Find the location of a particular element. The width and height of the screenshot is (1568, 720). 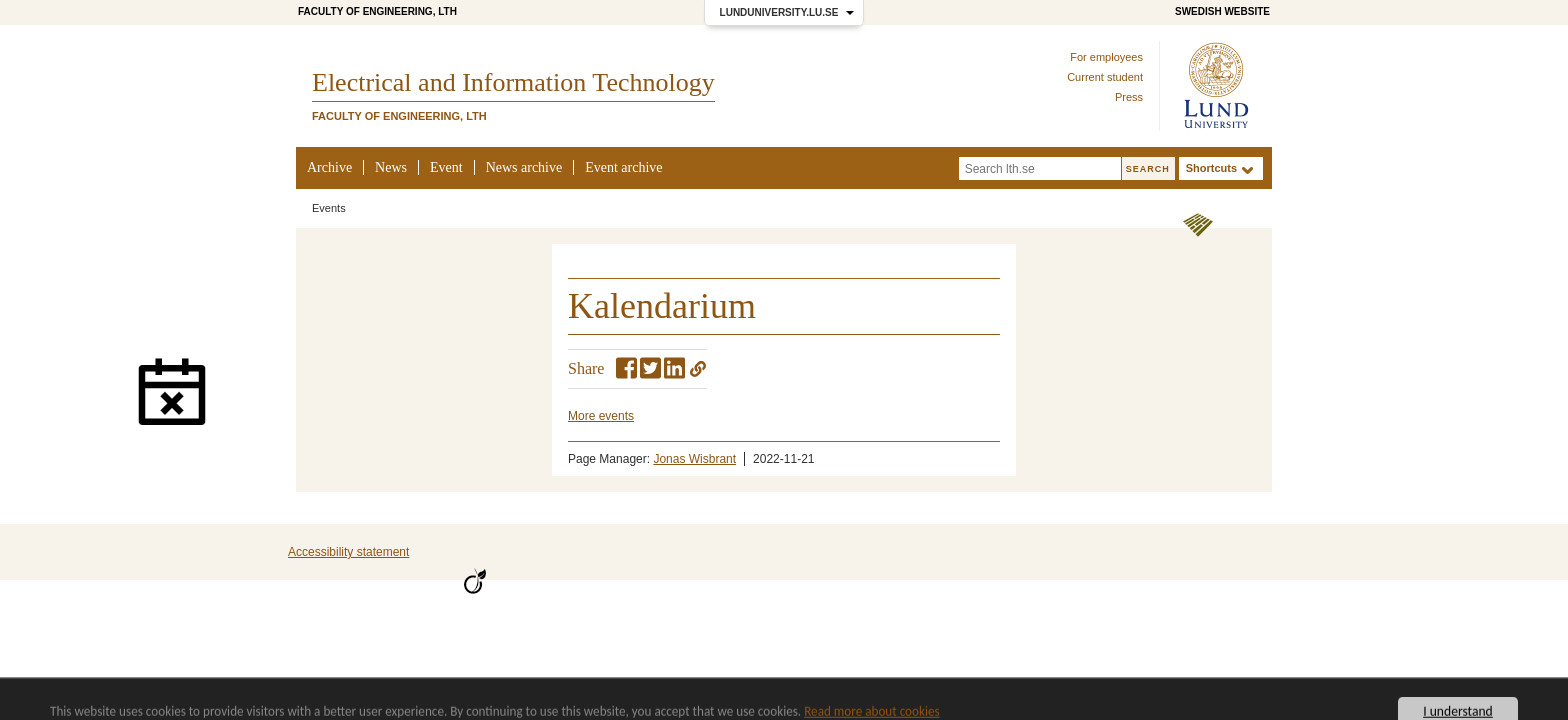

link to viadeo professional network profile is located at coordinates (475, 581).